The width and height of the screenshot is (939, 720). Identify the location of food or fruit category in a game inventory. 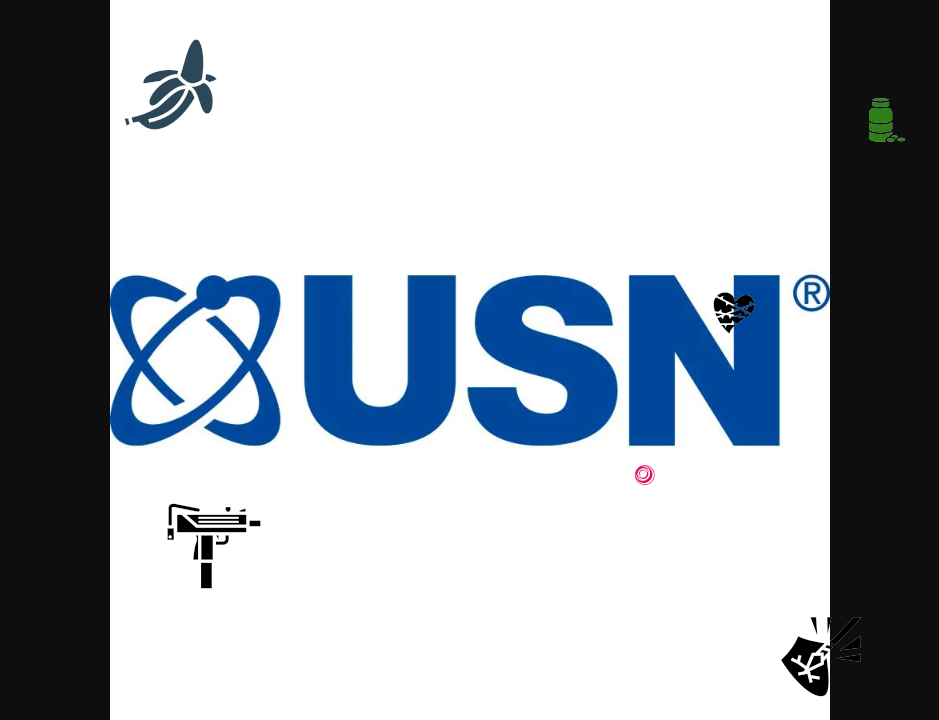
(170, 84).